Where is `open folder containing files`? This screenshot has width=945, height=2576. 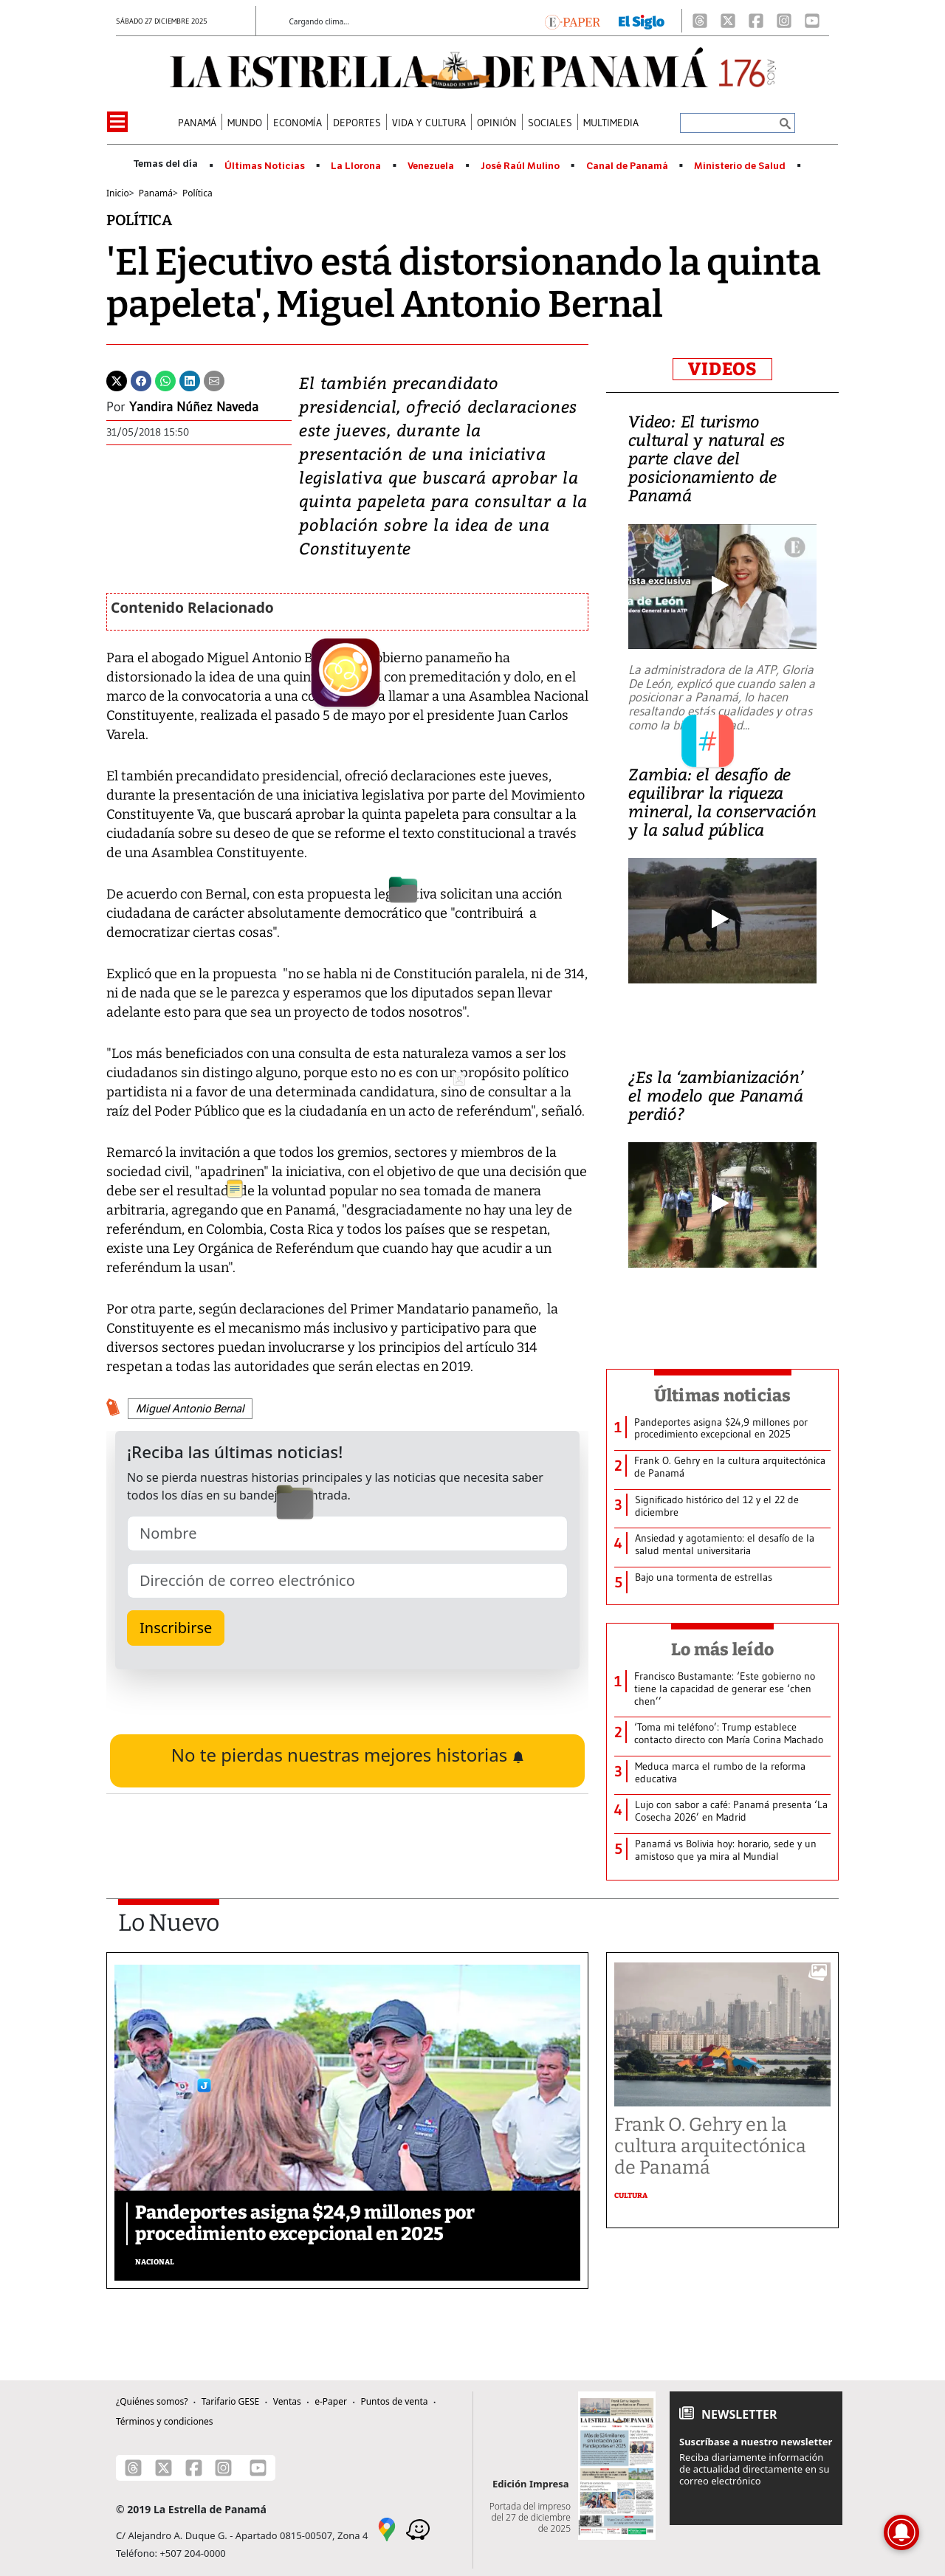 open folder containing files is located at coordinates (403, 890).